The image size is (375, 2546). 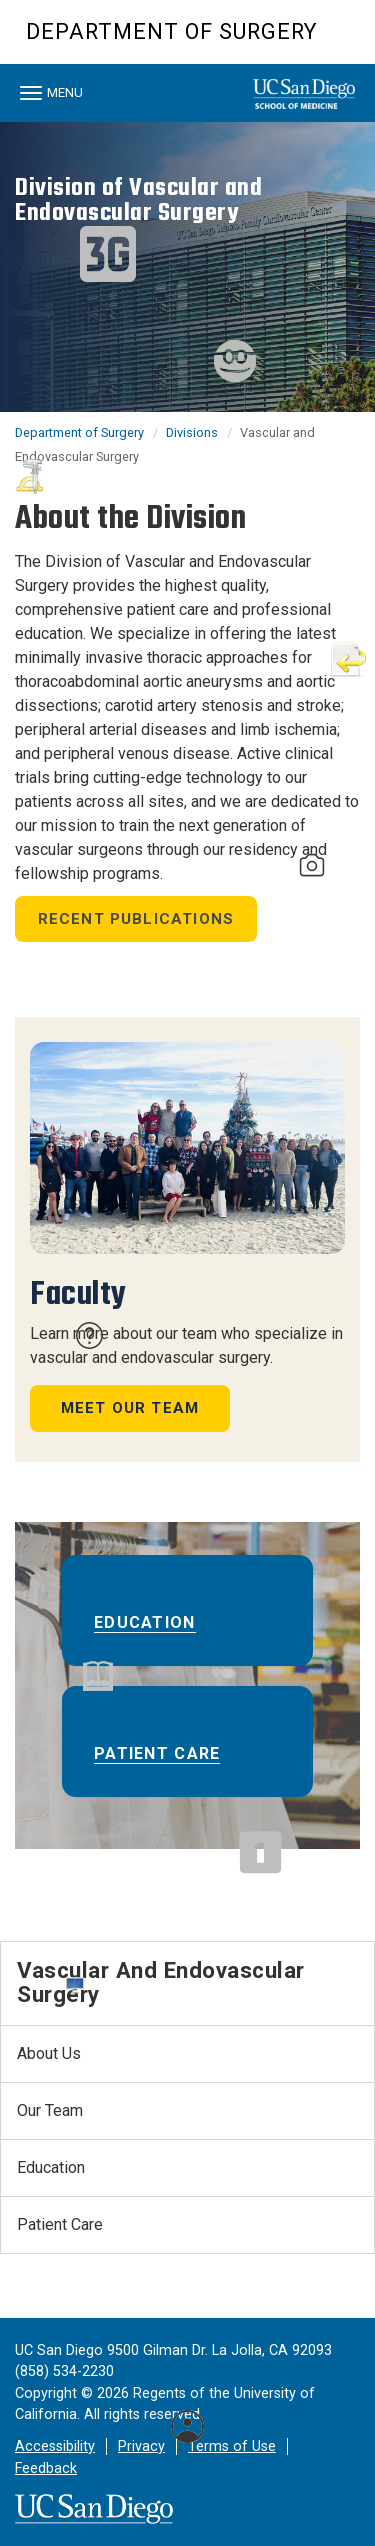 I want to click on indicates a nerdy or intellectual reaction, so click(x=235, y=361).